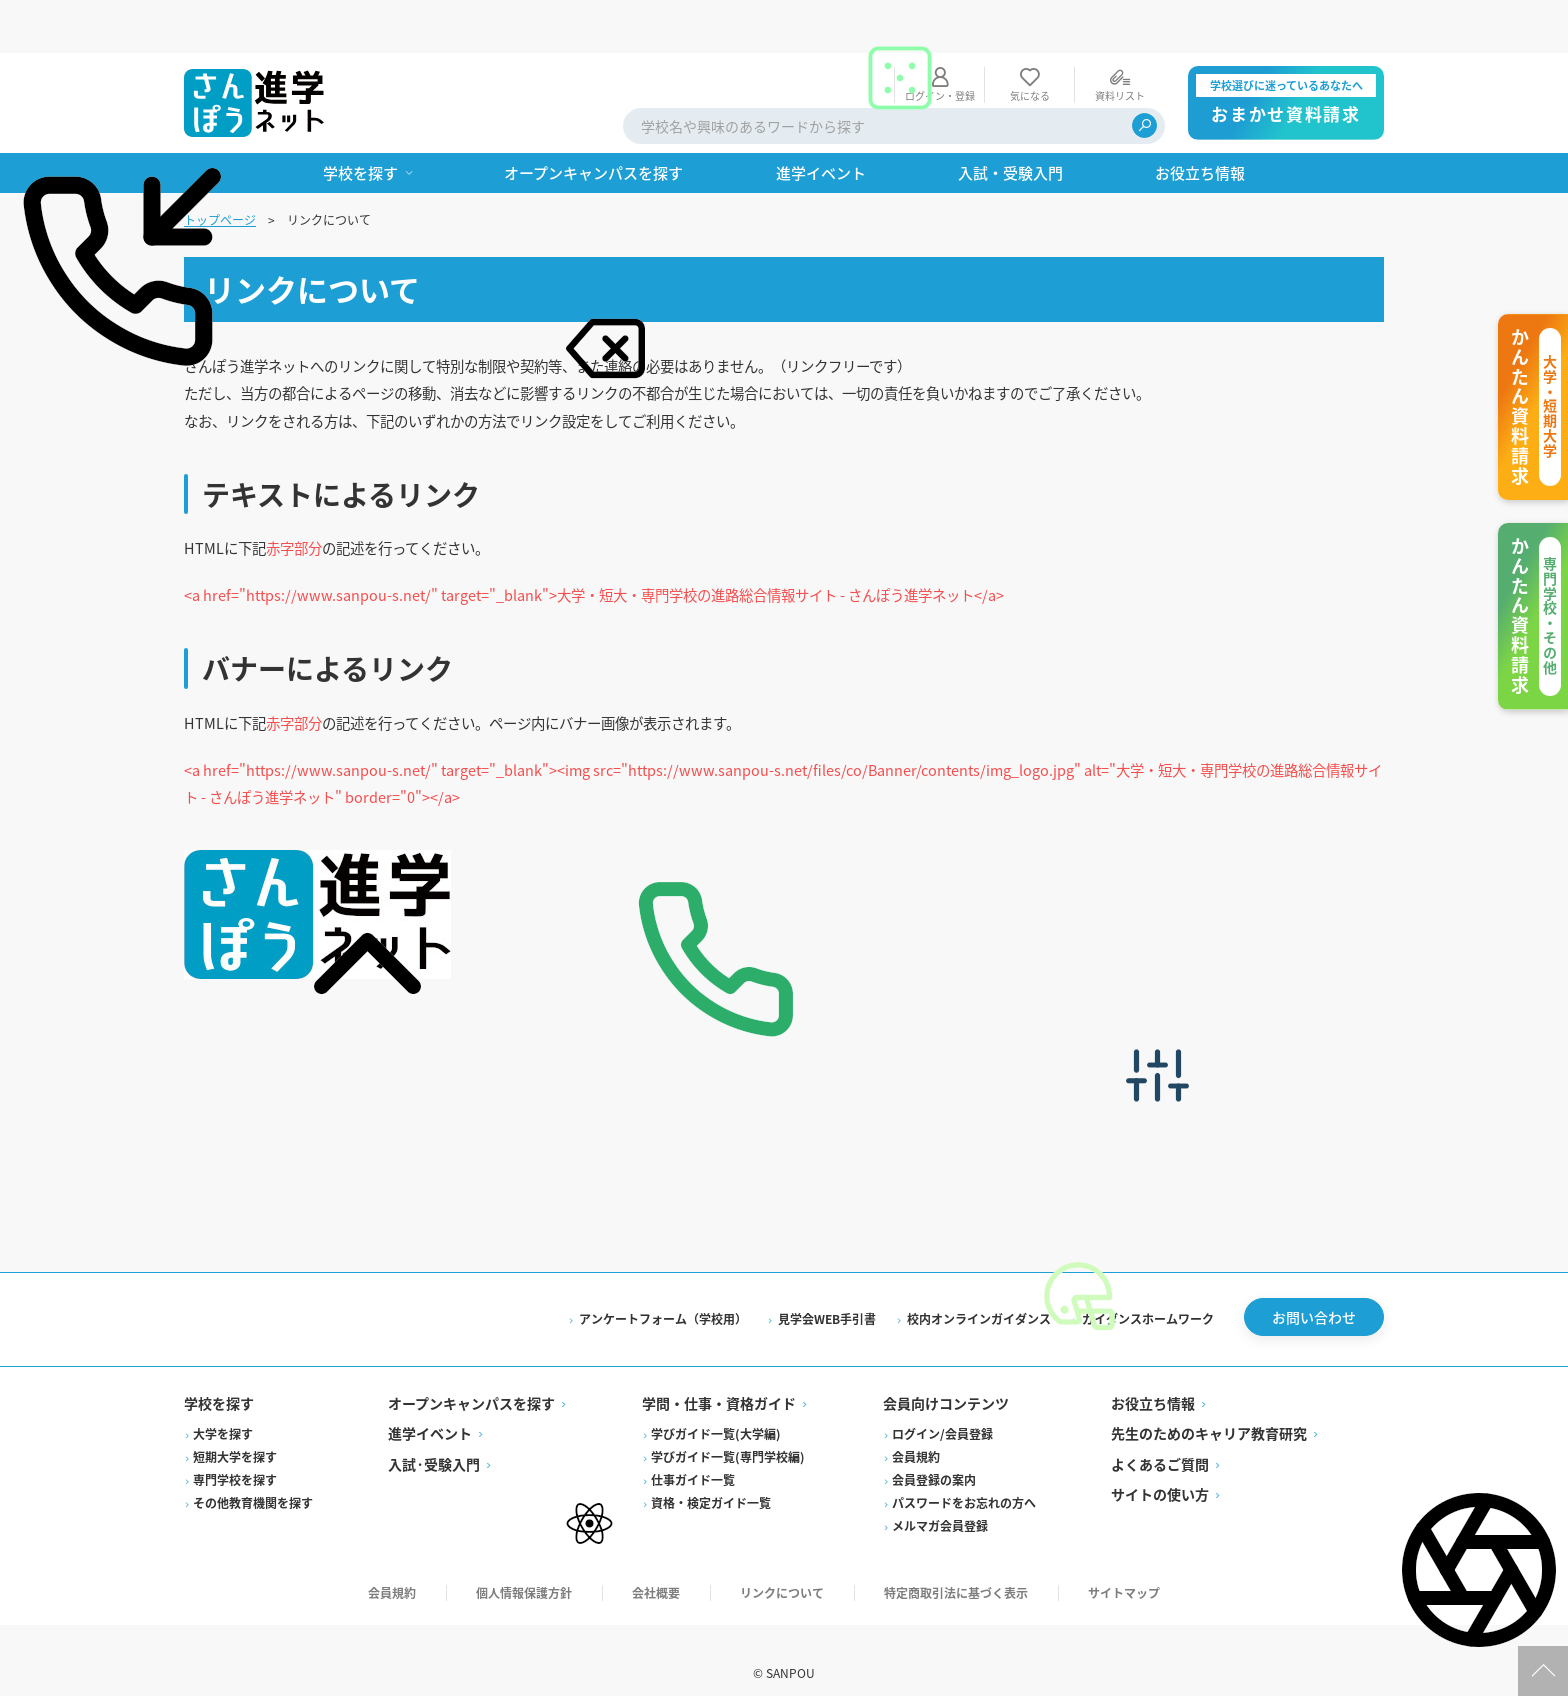 This screenshot has height=1696, width=1568. Describe the element at coordinates (1157, 1075) in the screenshot. I see `adjust settings or preferences` at that location.